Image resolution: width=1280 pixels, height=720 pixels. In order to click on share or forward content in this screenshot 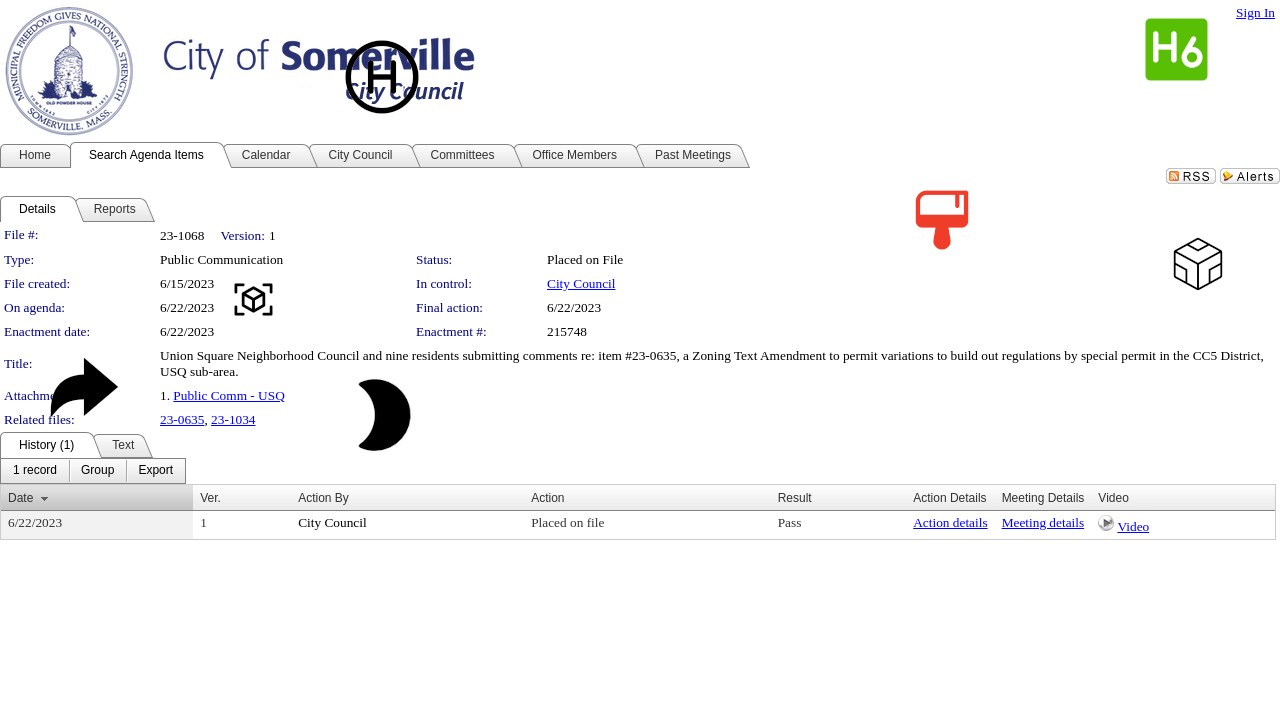, I will do `click(84, 387)`.